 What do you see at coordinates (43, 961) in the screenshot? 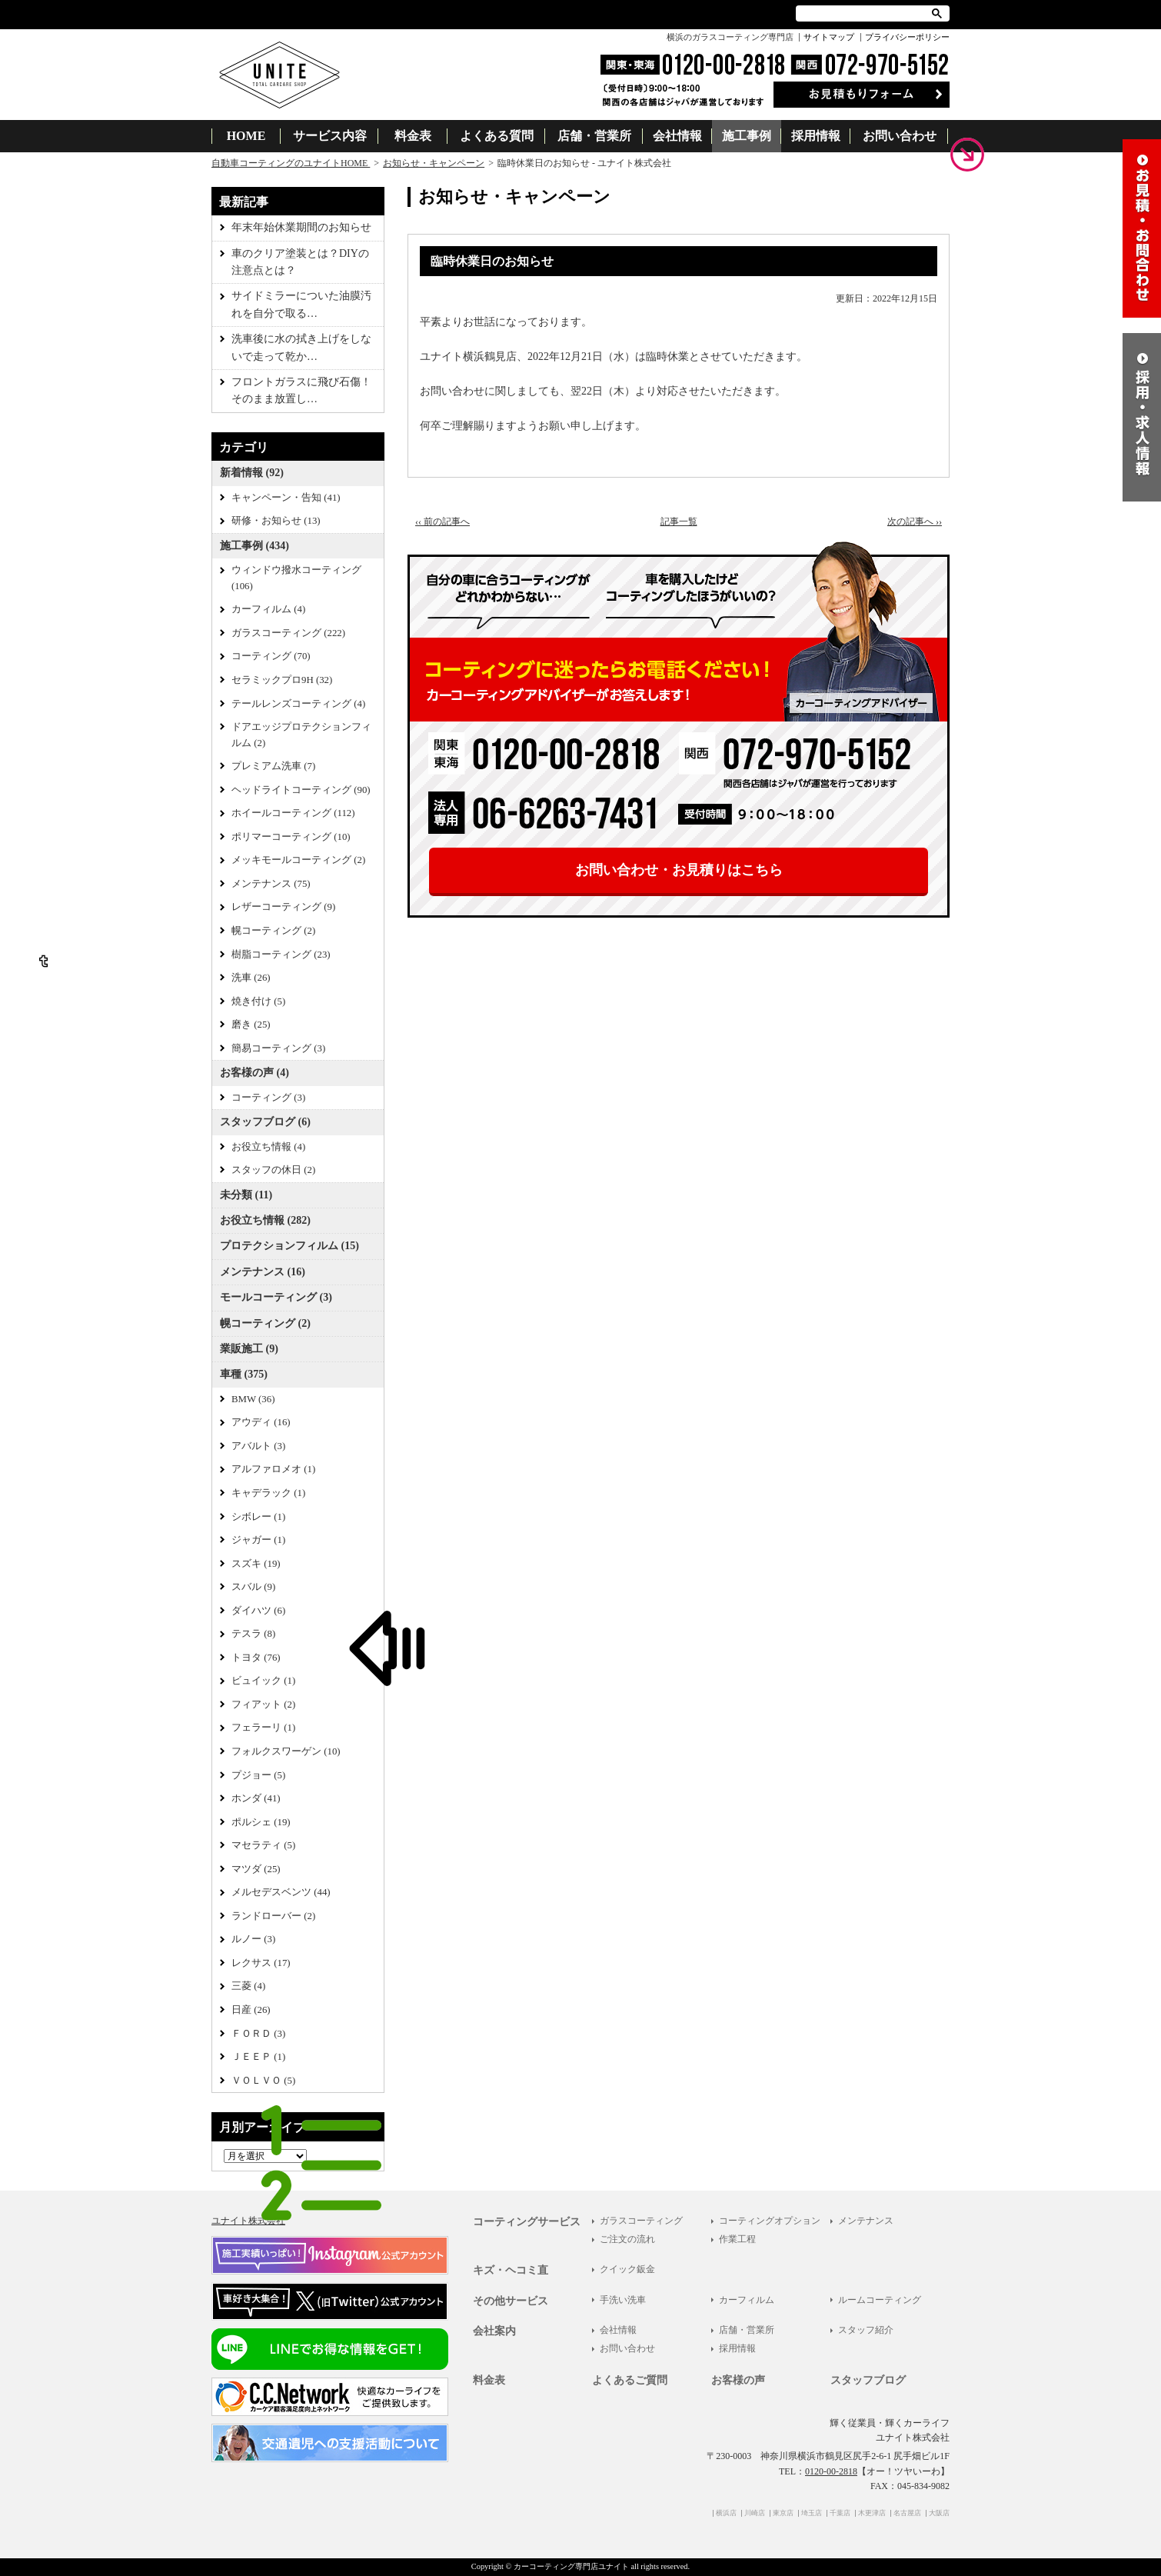
I see `open tumblr app` at bounding box center [43, 961].